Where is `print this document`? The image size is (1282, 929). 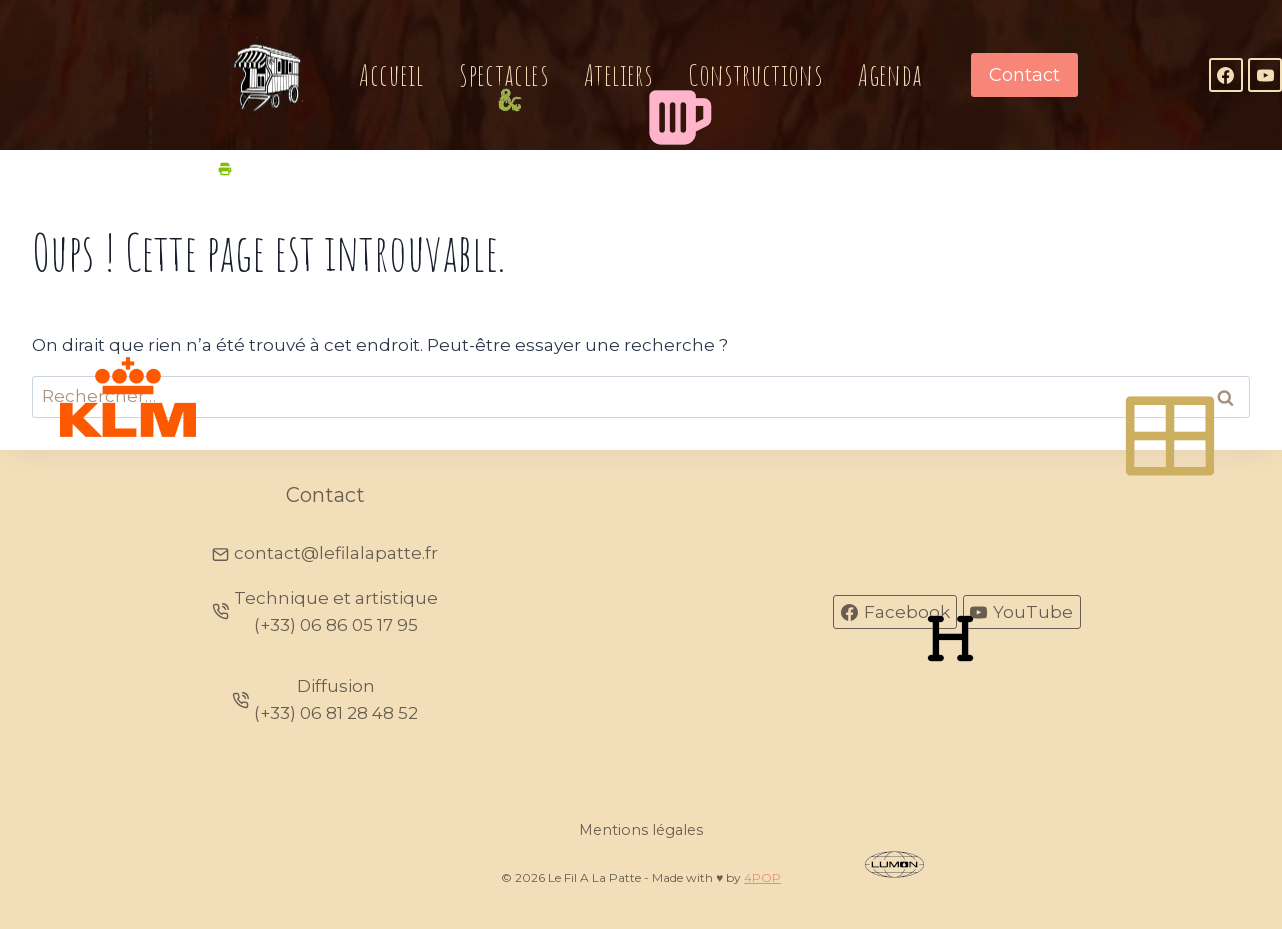 print this document is located at coordinates (225, 169).